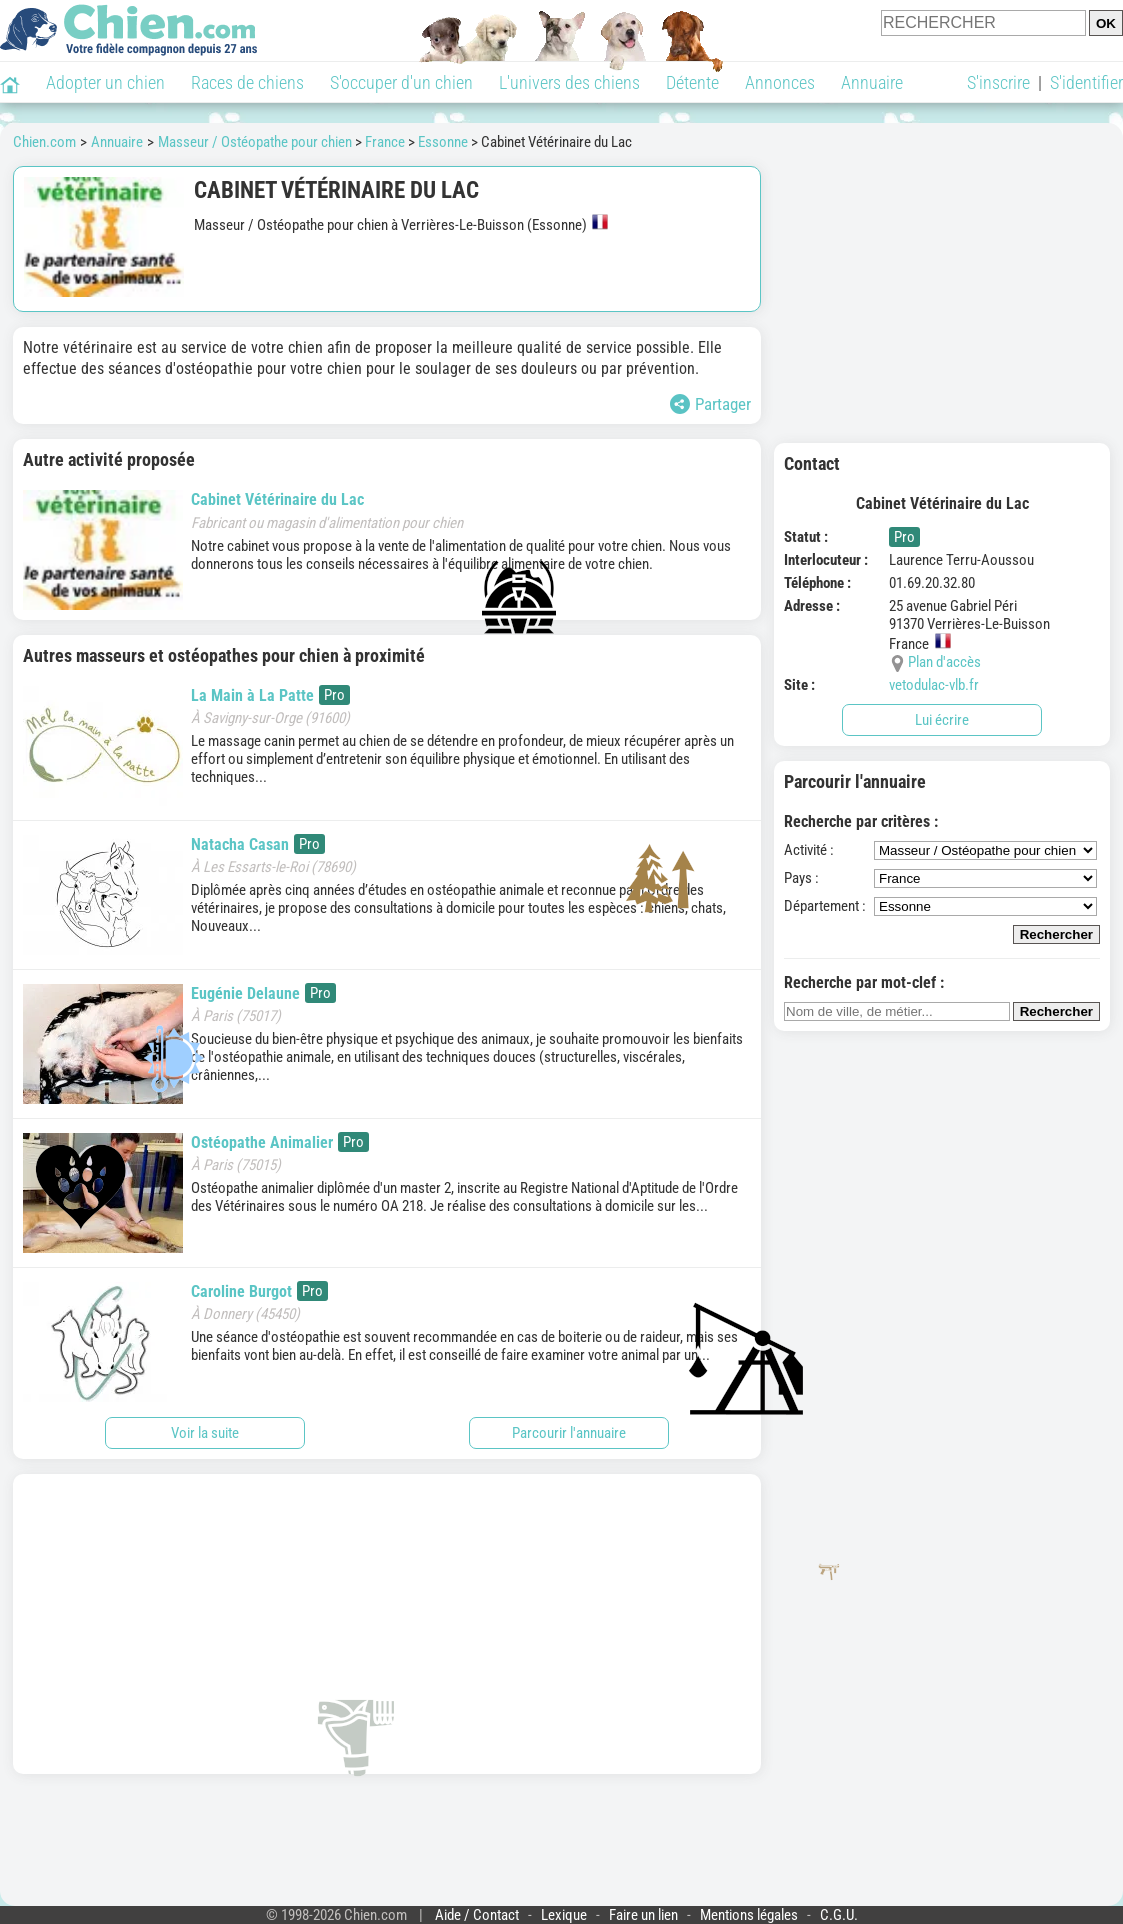 The image size is (1123, 1924). Describe the element at coordinates (174, 1058) in the screenshot. I see `view current temperature or weather conditions` at that location.